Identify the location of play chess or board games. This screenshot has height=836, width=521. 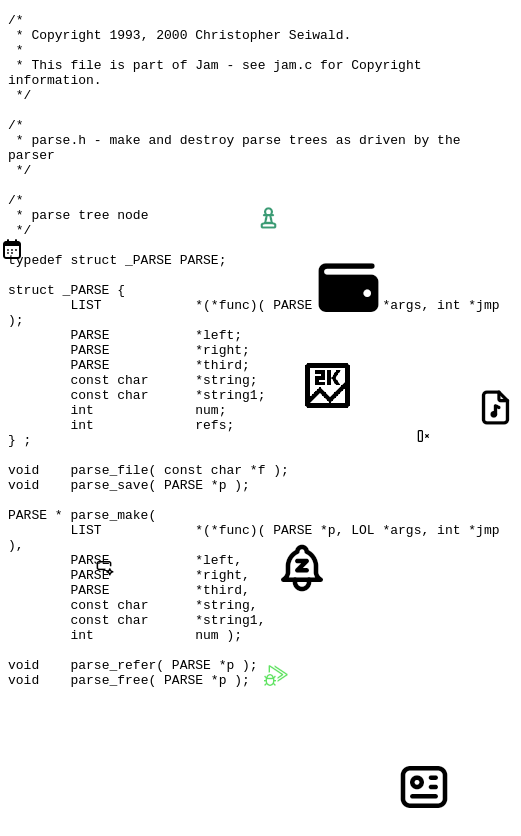
(268, 218).